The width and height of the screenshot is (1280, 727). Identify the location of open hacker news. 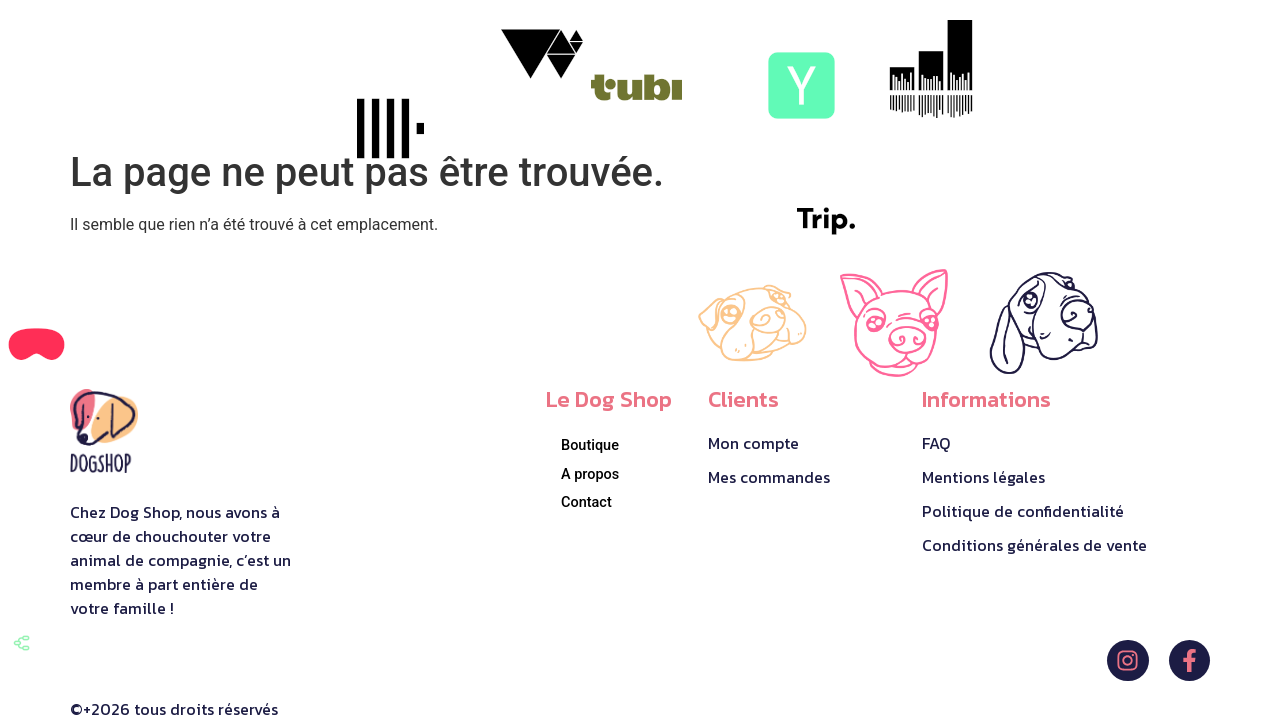
(801, 85).